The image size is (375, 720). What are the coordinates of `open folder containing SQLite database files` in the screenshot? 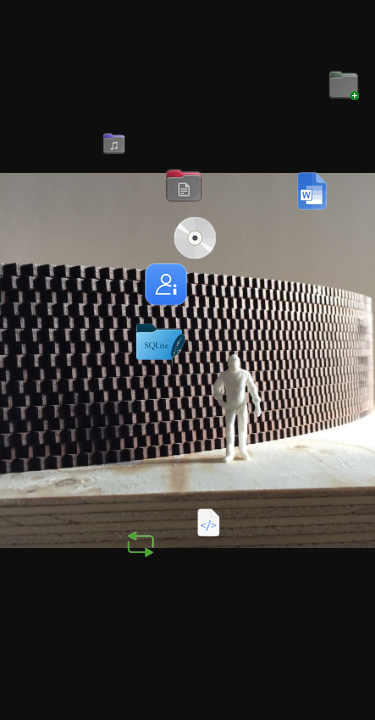 It's located at (159, 343).